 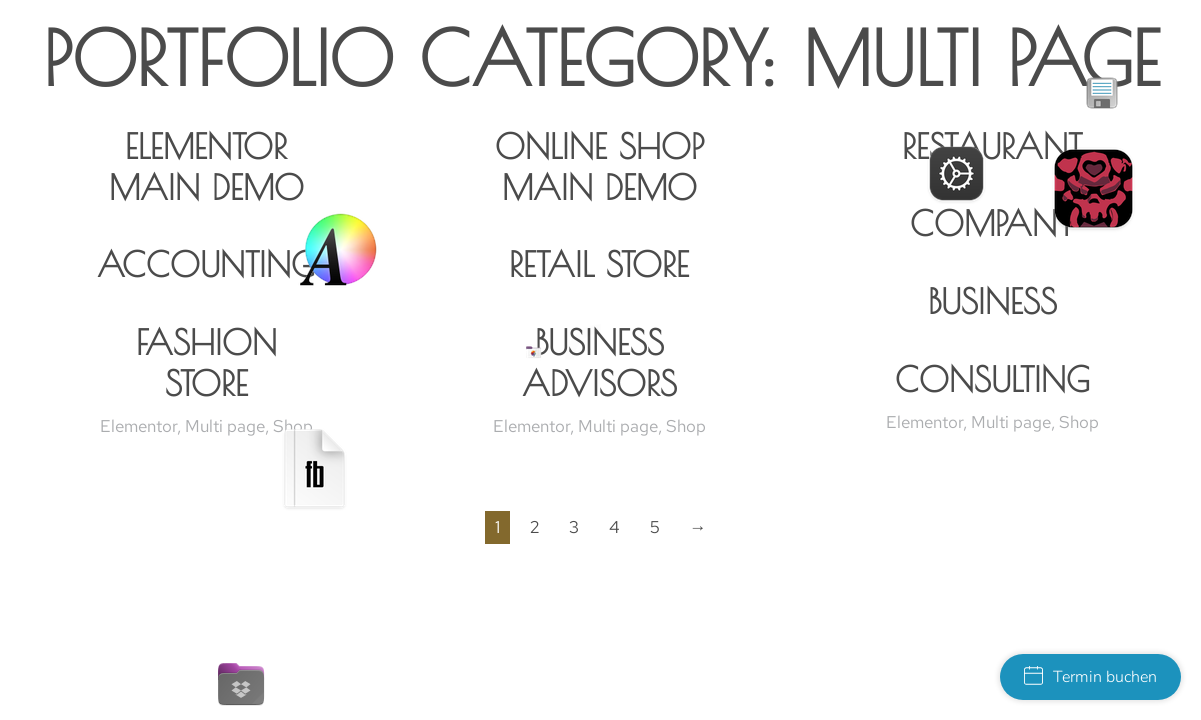 What do you see at coordinates (956, 174) in the screenshot?
I see `default placeholder icon for applications without a custom icon` at bounding box center [956, 174].